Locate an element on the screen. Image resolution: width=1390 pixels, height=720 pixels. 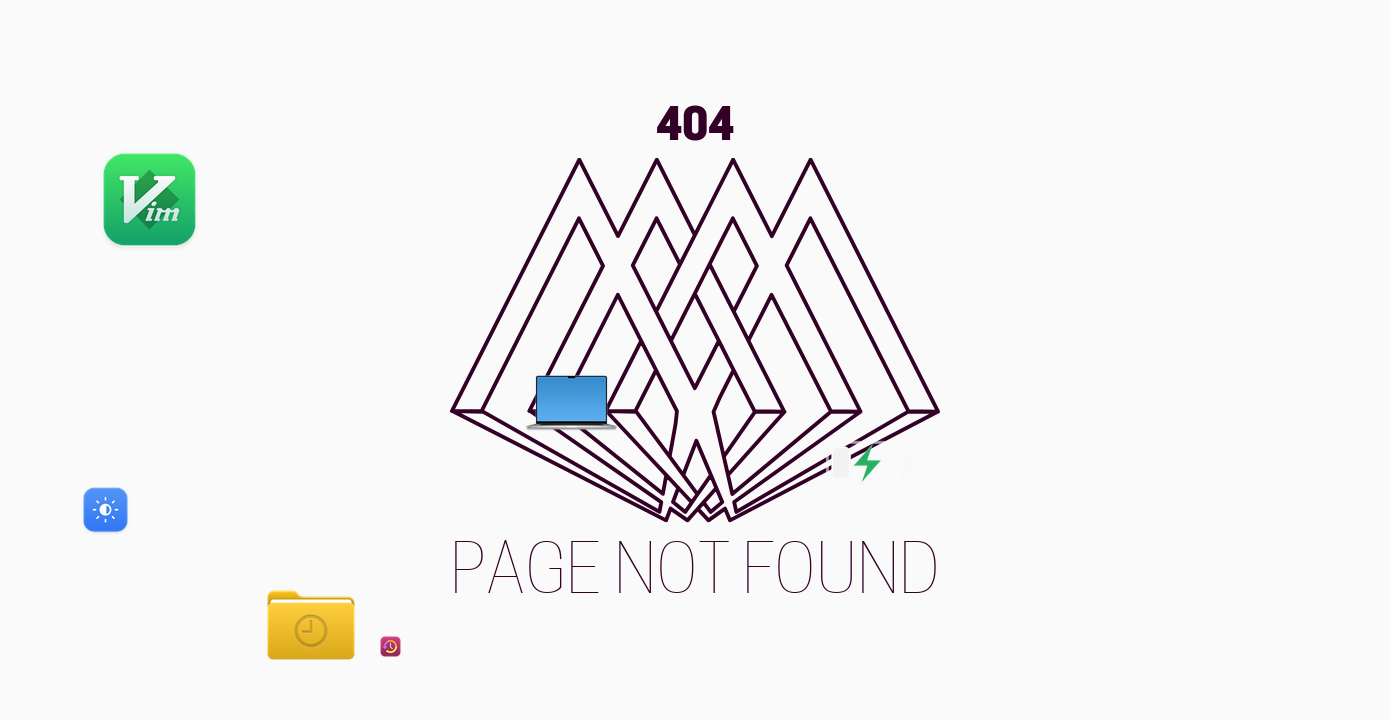
indicates battery is charging at 20% capacity is located at coordinates (870, 463).